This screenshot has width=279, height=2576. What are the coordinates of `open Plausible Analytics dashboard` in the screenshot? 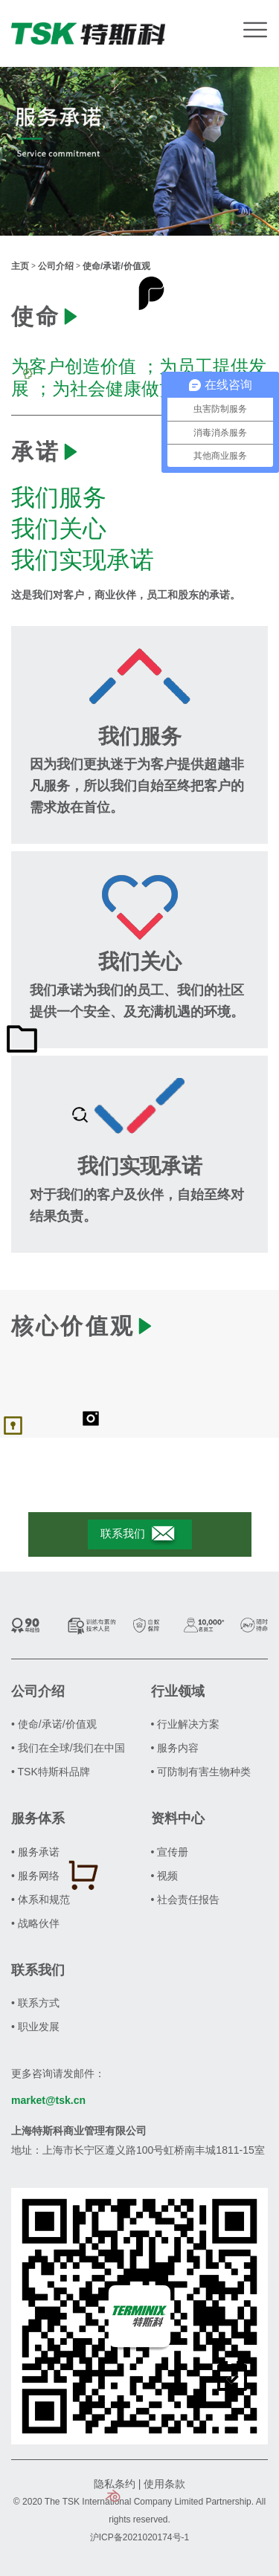 It's located at (151, 293).